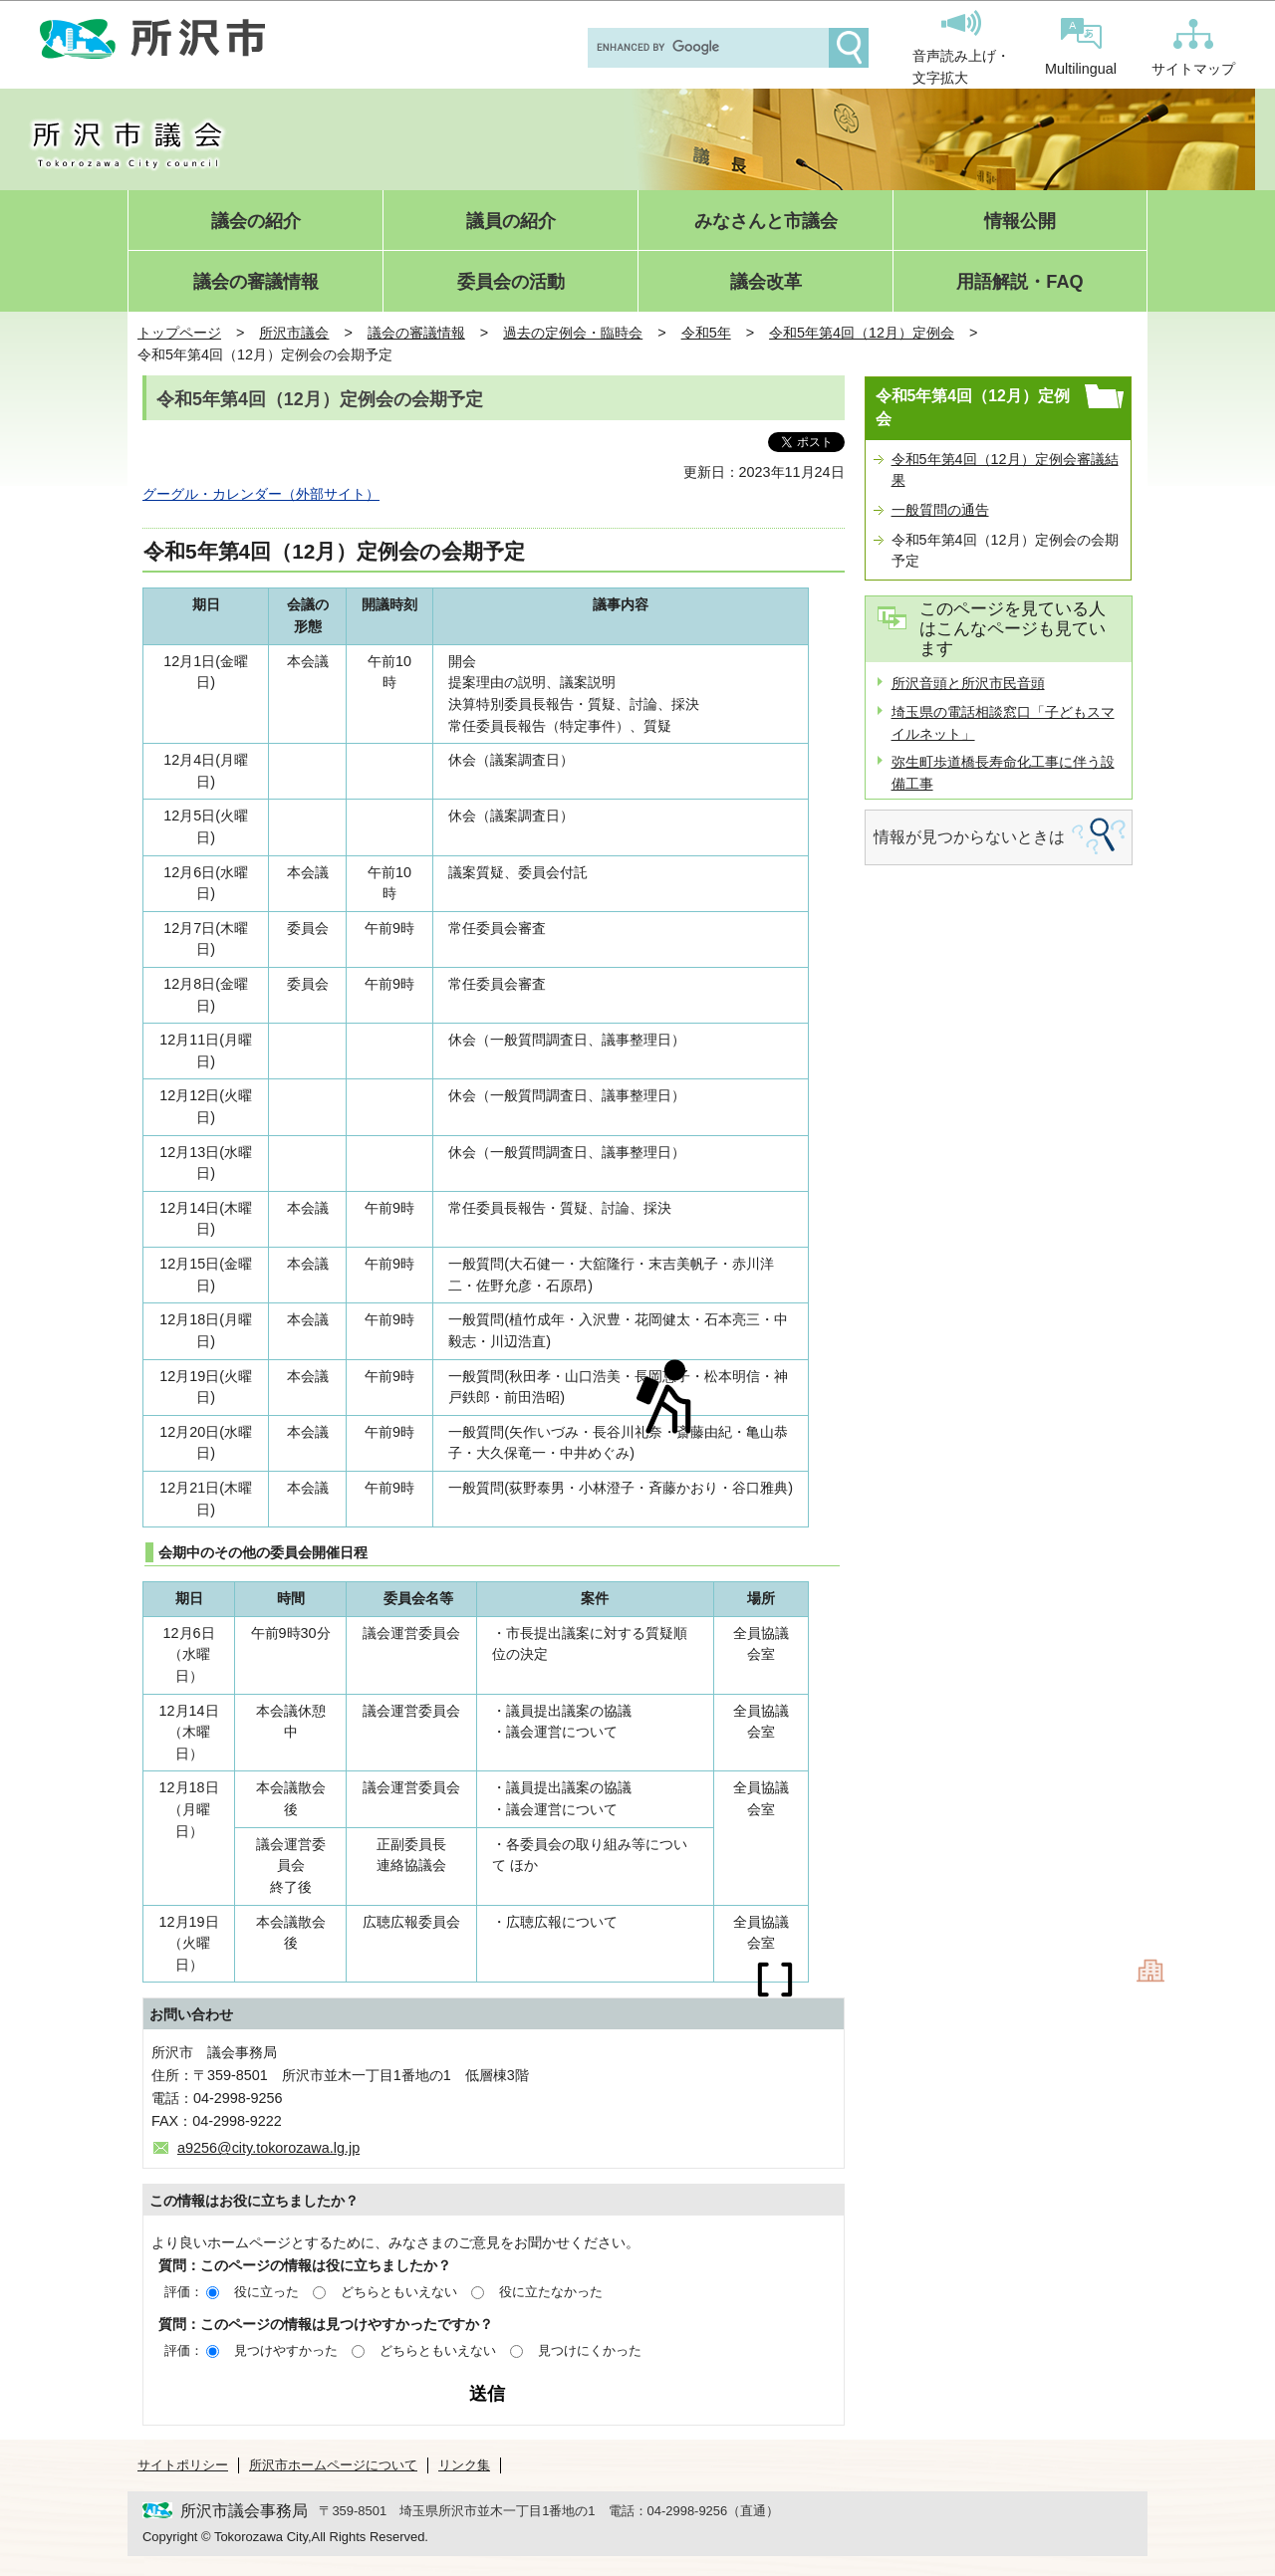 Image resolution: width=1275 pixels, height=2576 pixels. What do you see at coordinates (666, 1396) in the screenshot?
I see `access hiking trails or outdoor activities` at bounding box center [666, 1396].